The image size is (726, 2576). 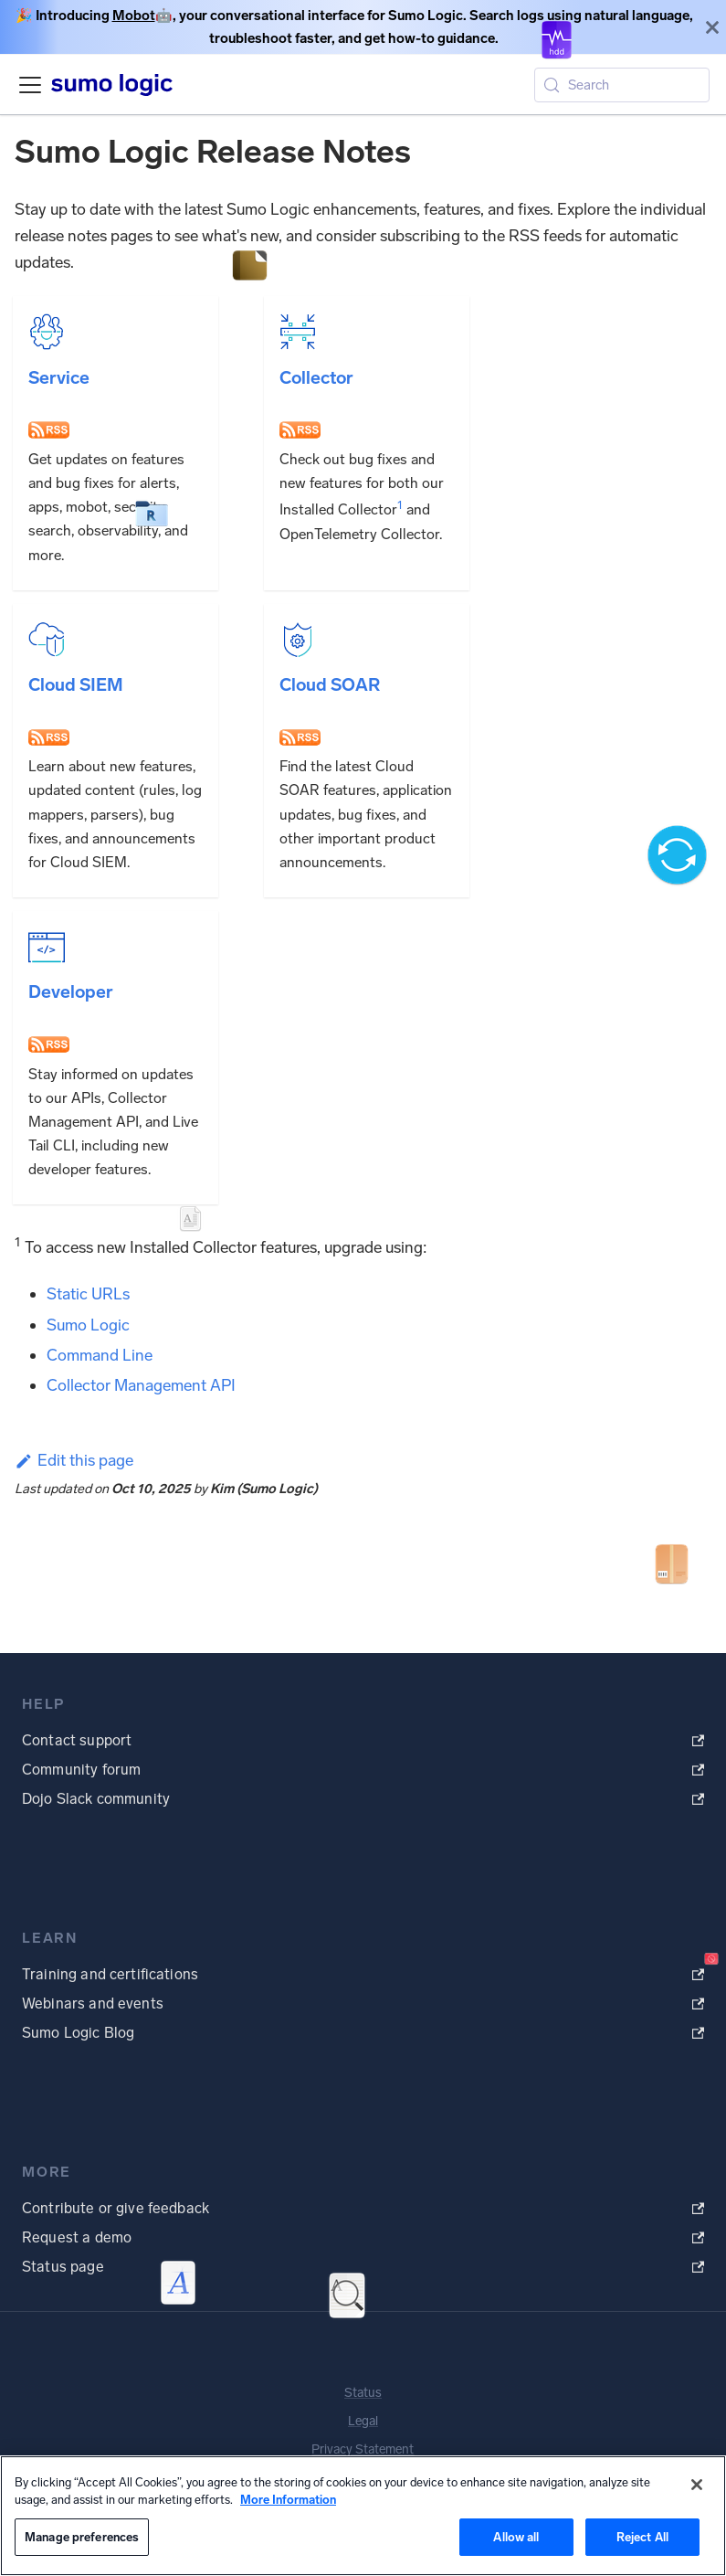 I want to click on indicates a missing or broken image, so click(x=711, y=1958).